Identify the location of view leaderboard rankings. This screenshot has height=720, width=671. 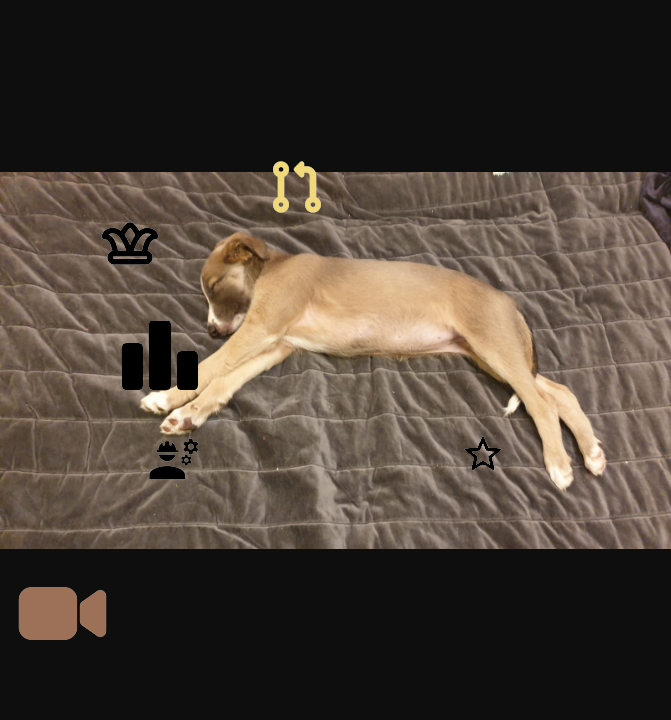
(160, 355).